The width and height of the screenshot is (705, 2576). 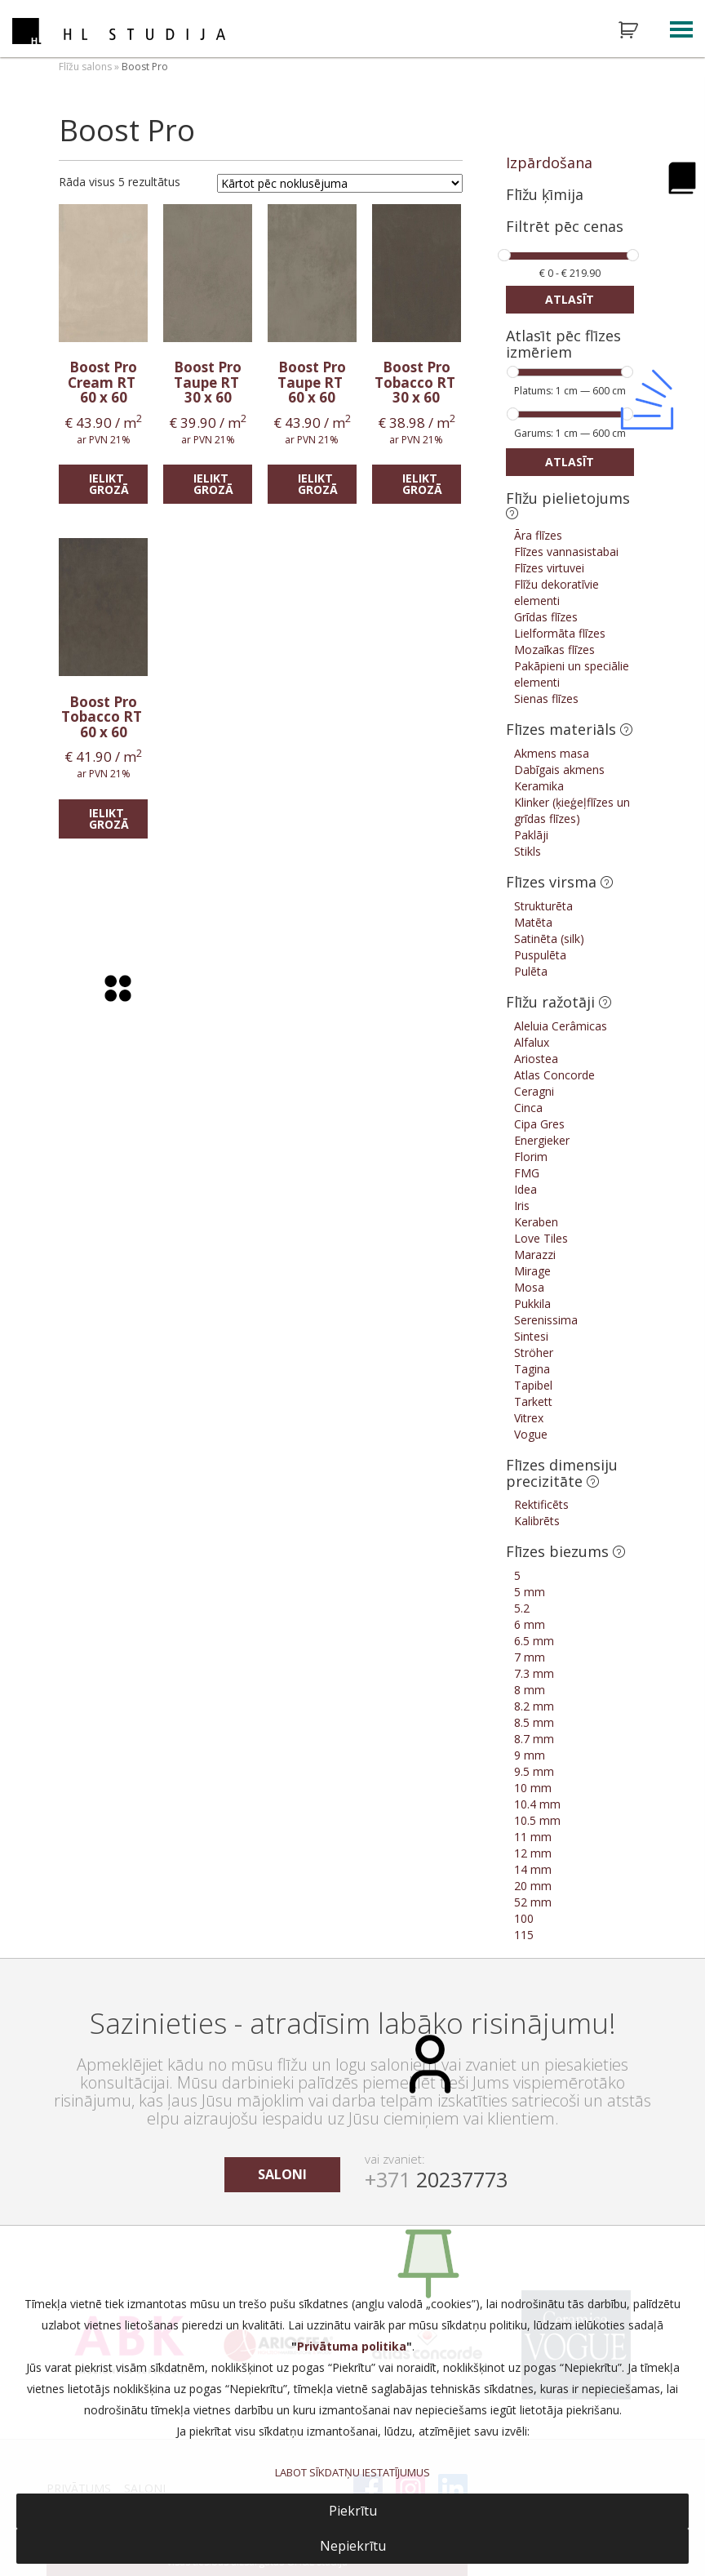 What do you see at coordinates (430, 2064) in the screenshot?
I see `view your profile` at bounding box center [430, 2064].